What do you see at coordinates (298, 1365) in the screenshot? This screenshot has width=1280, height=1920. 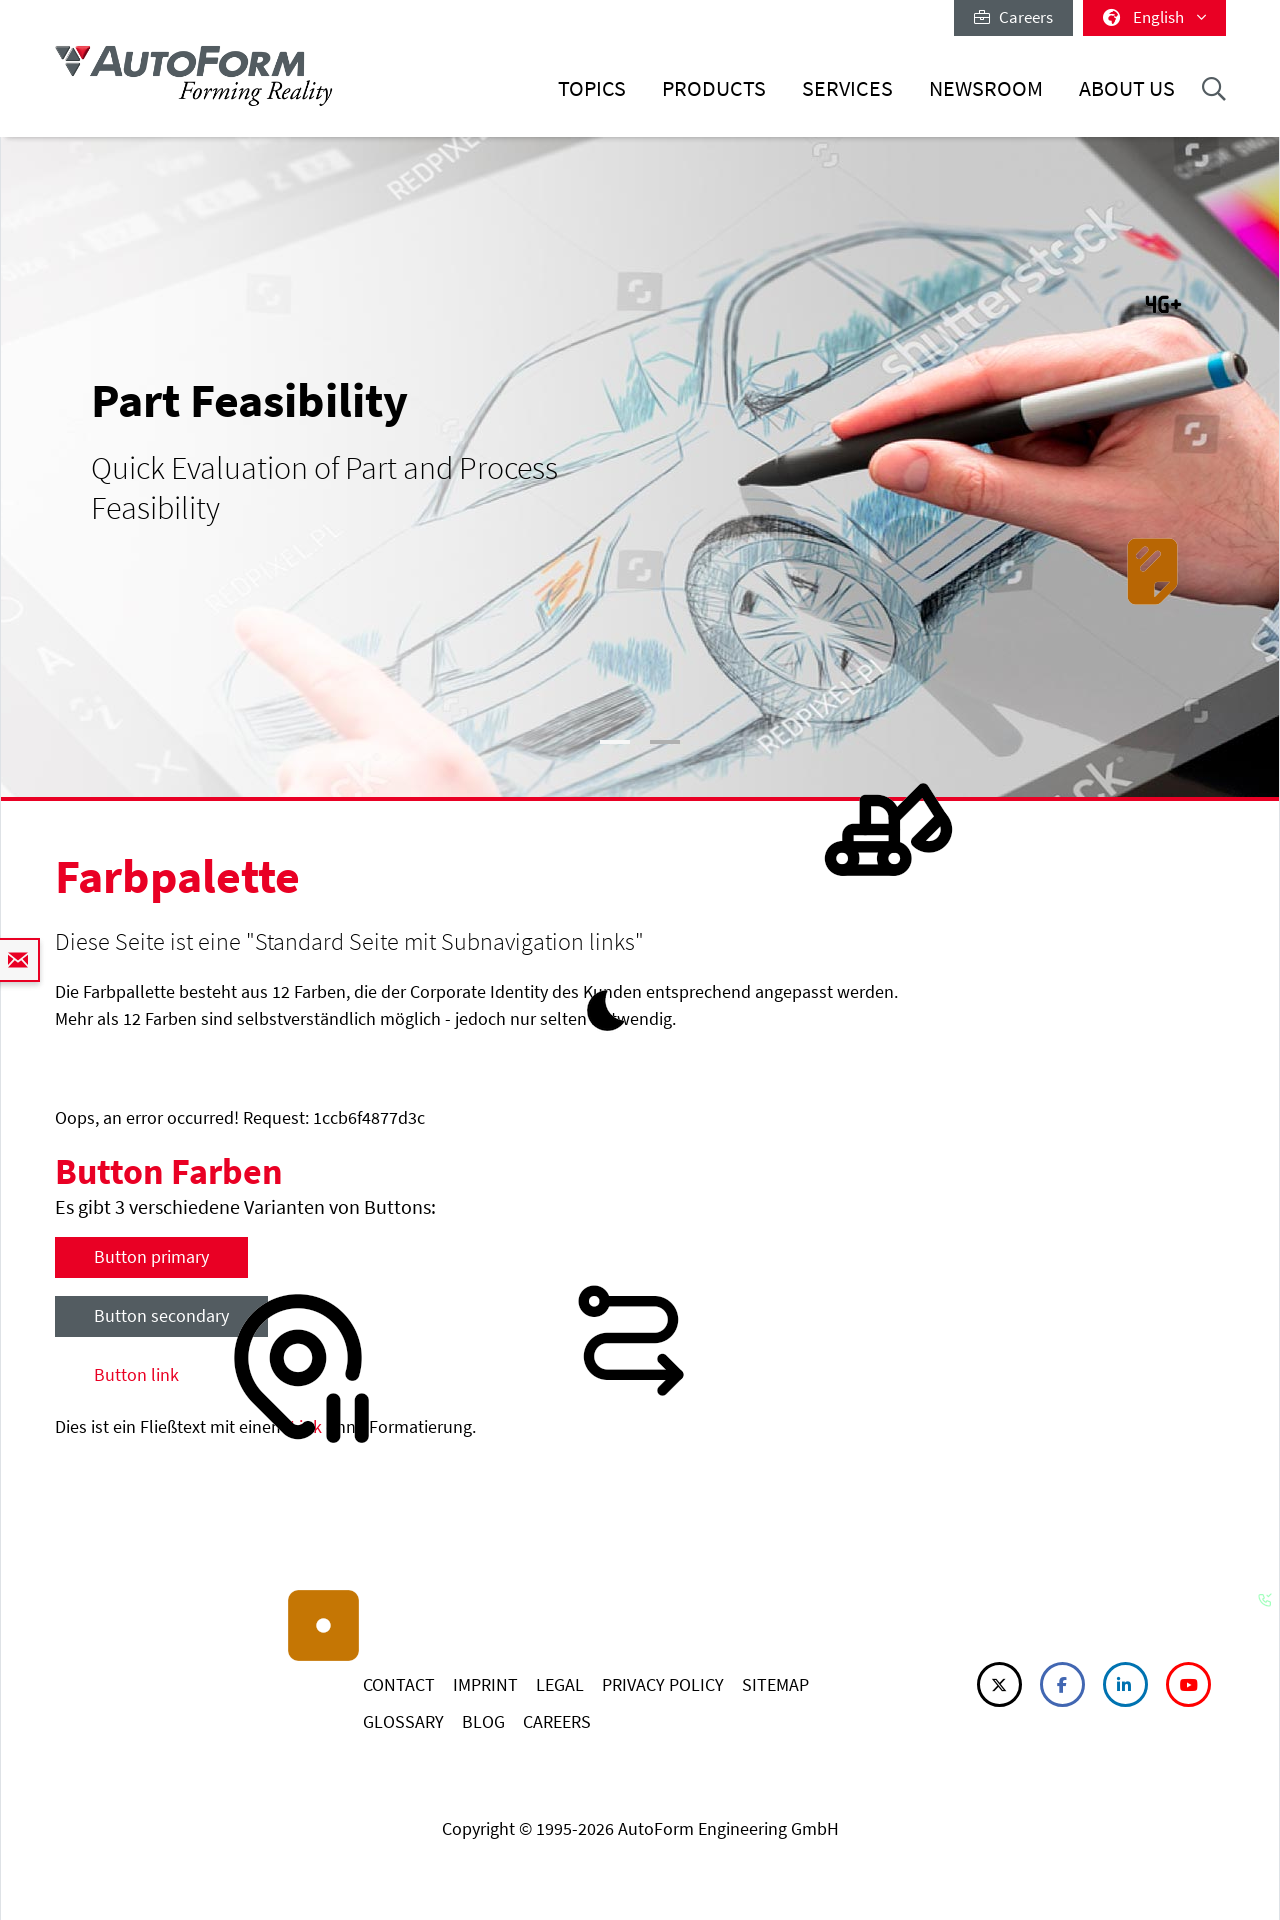 I see `pause location tracking` at bounding box center [298, 1365].